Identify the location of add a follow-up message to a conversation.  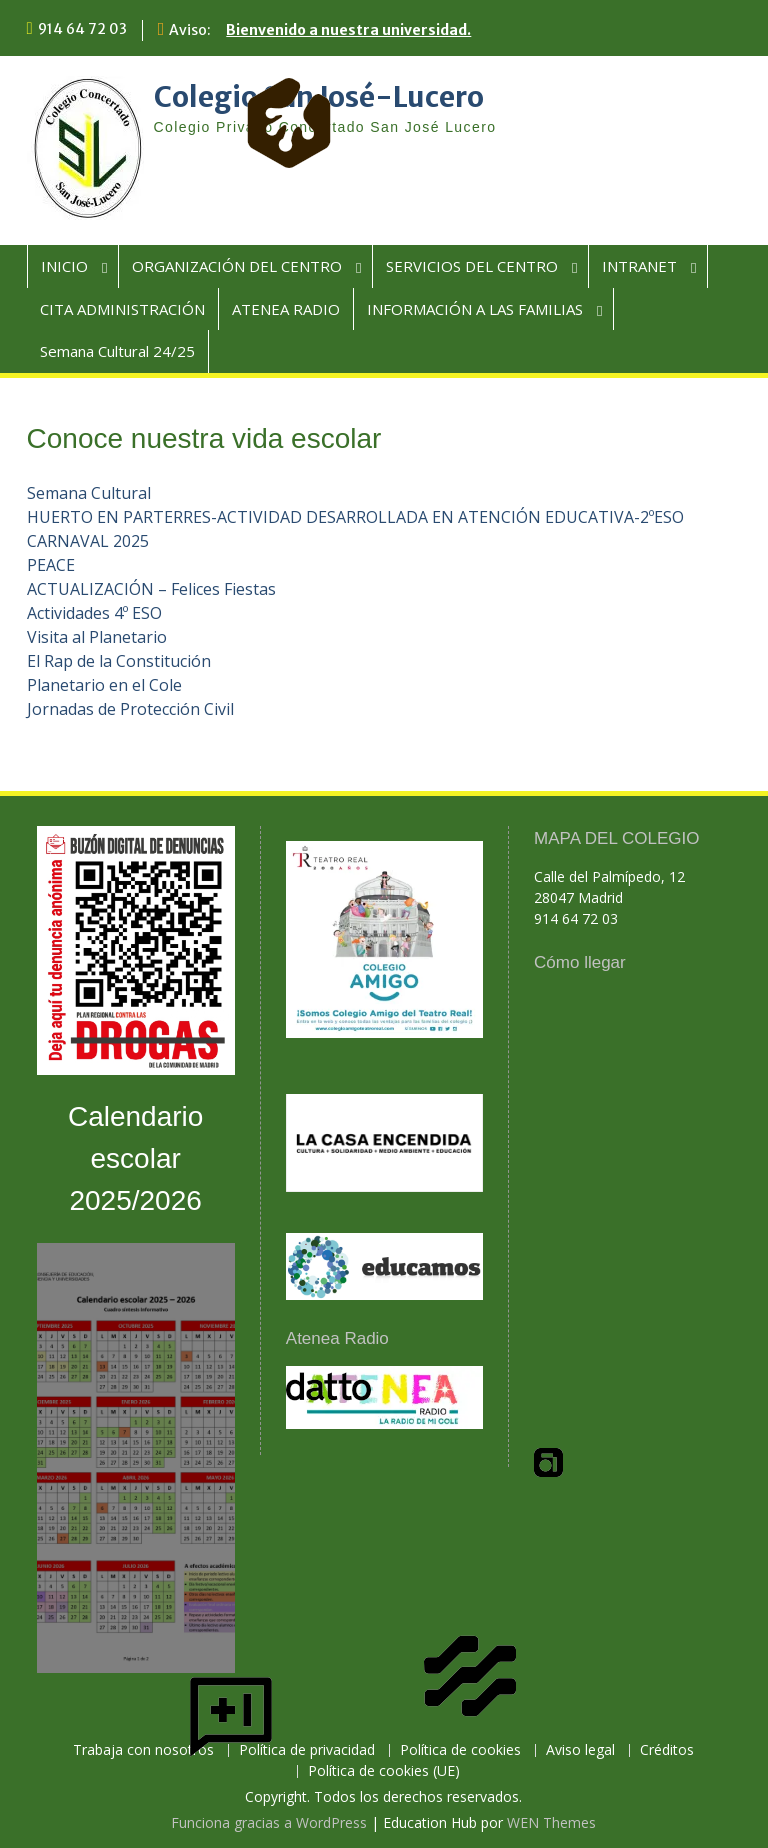
(231, 1714).